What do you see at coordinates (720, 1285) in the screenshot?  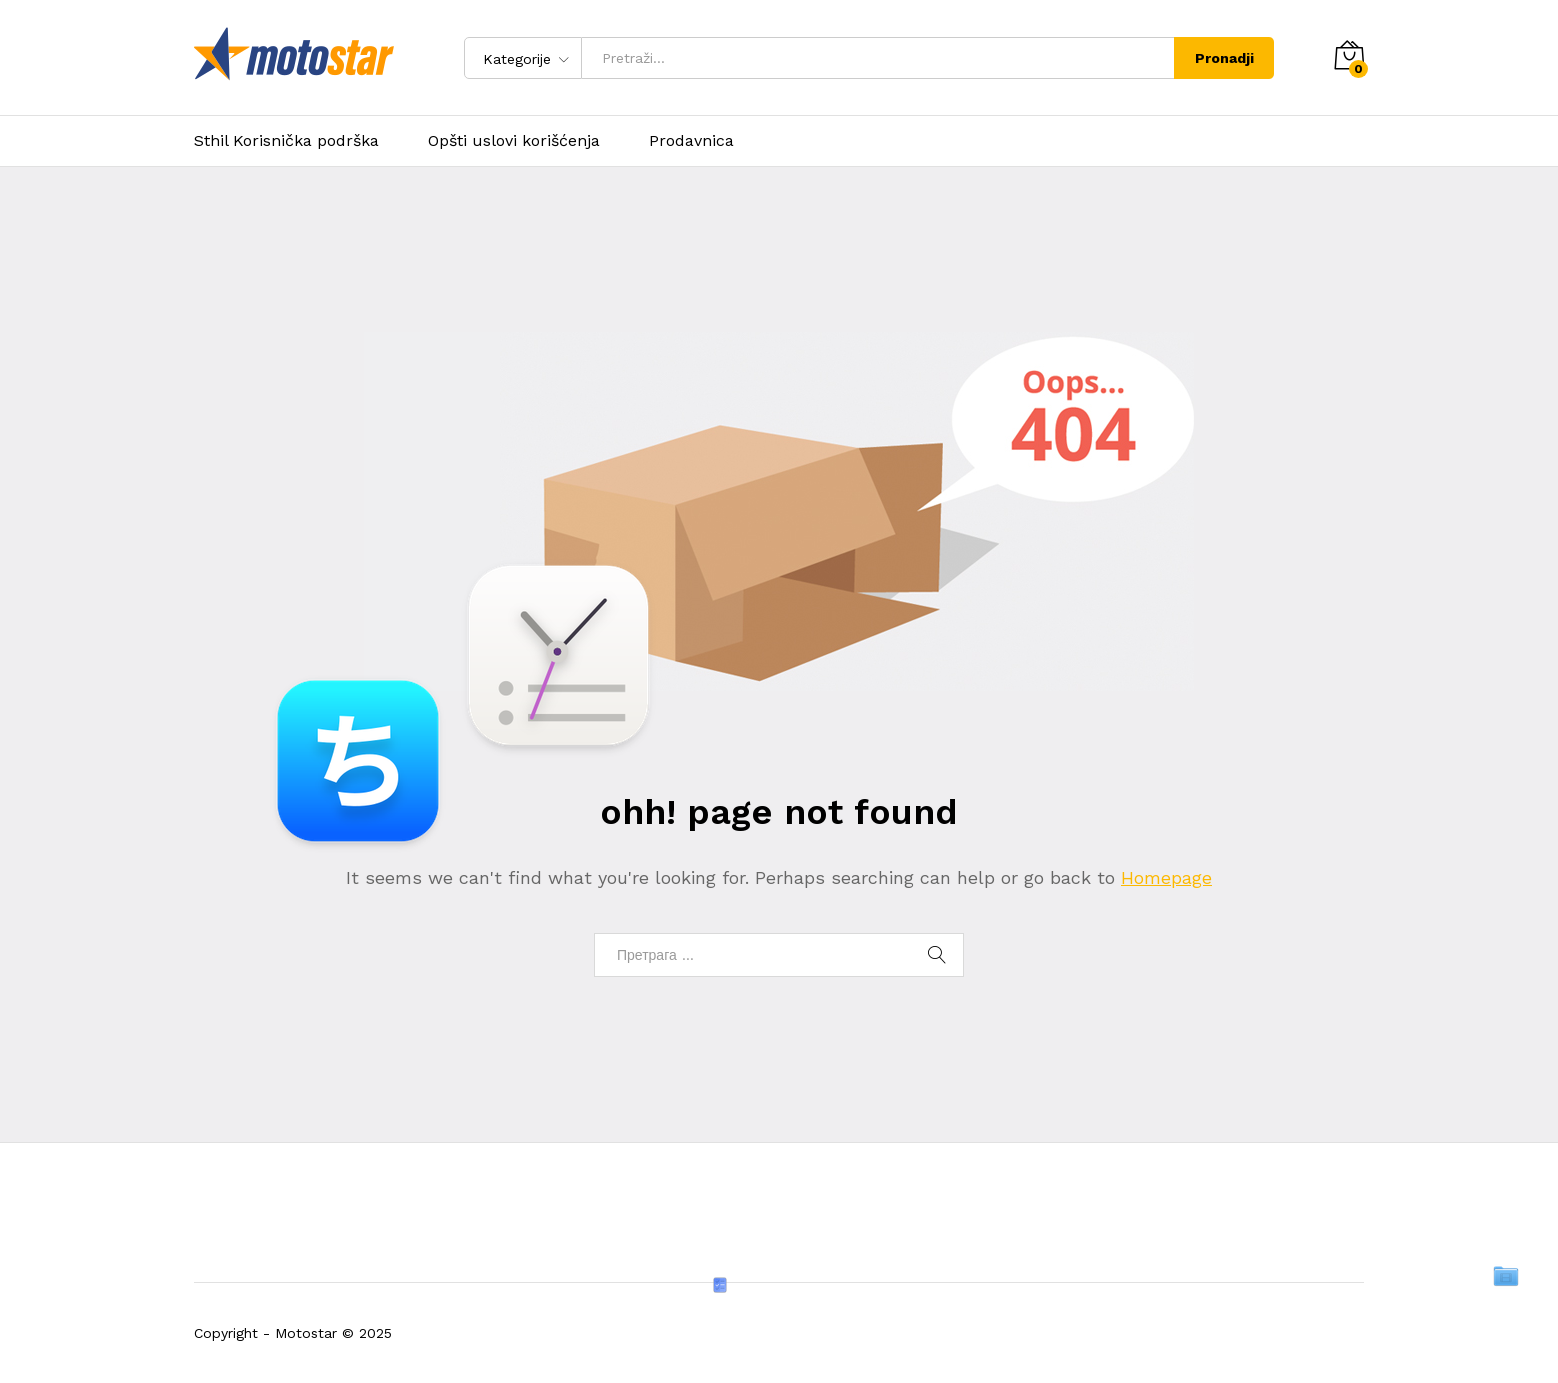 I see `open work tasks or to-do list` at bounding box center [720, 1285].